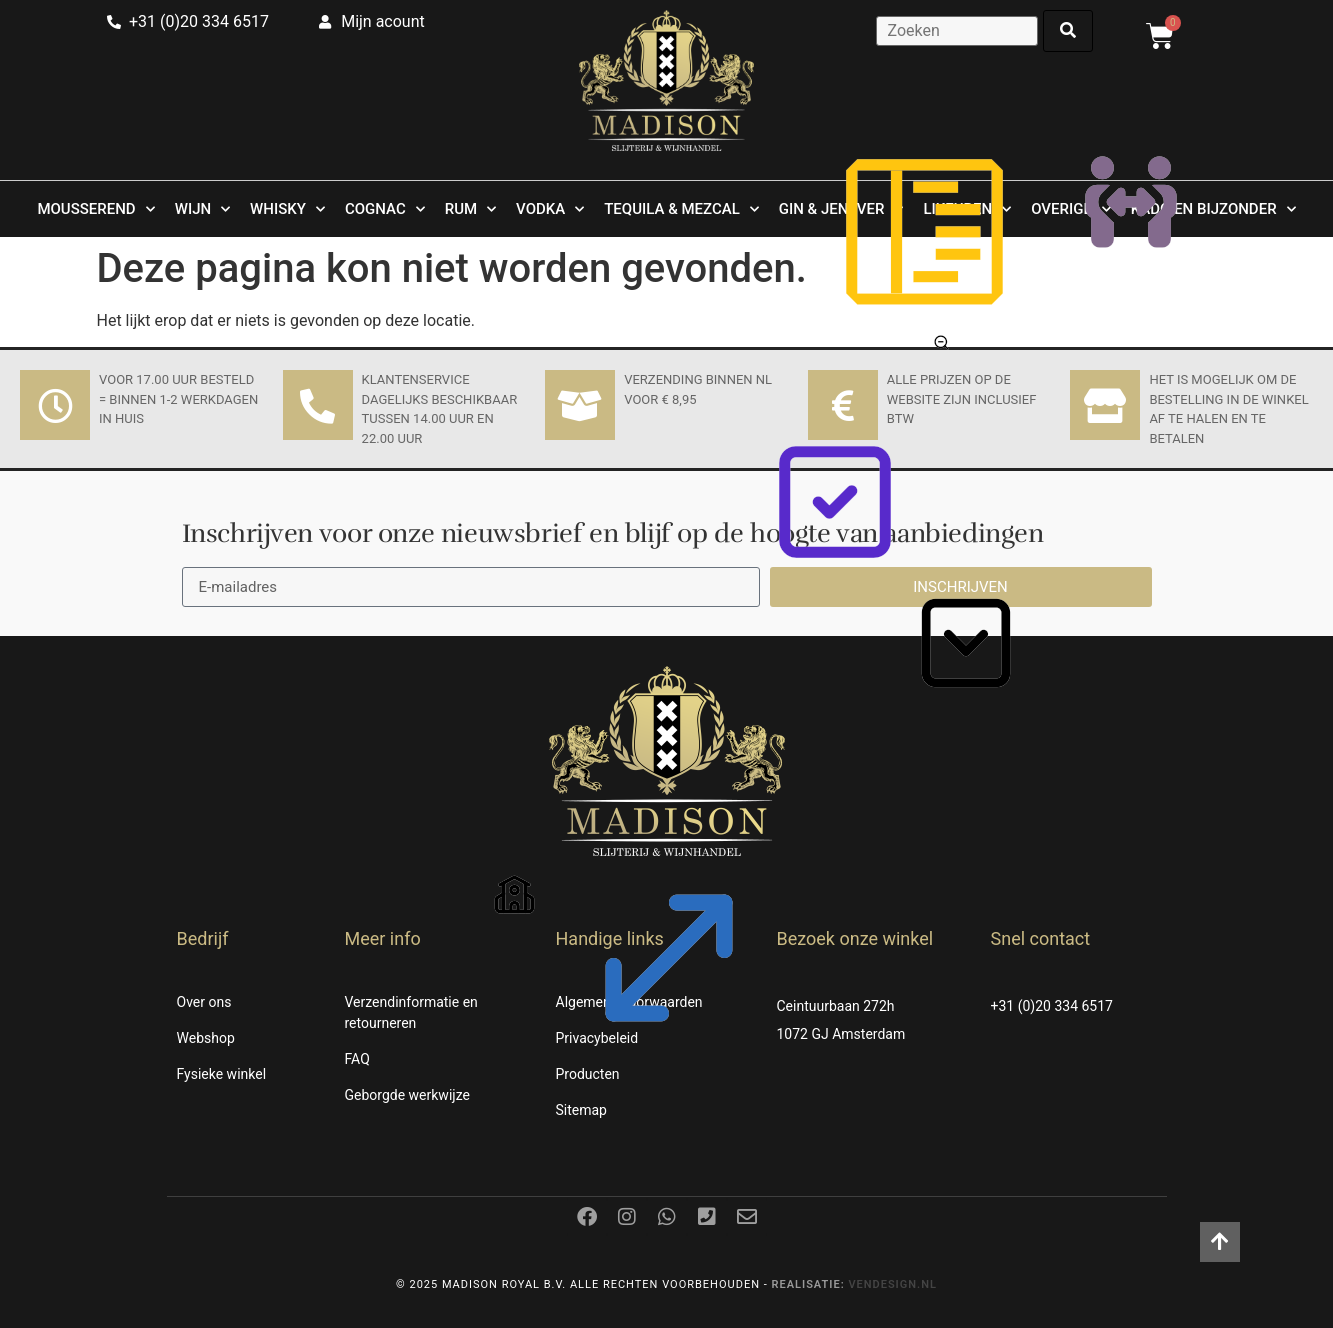 Image resolution: width=1333 pixels, height=1328 pixels. I want to click on access education or school-related features, so click(514, 895).